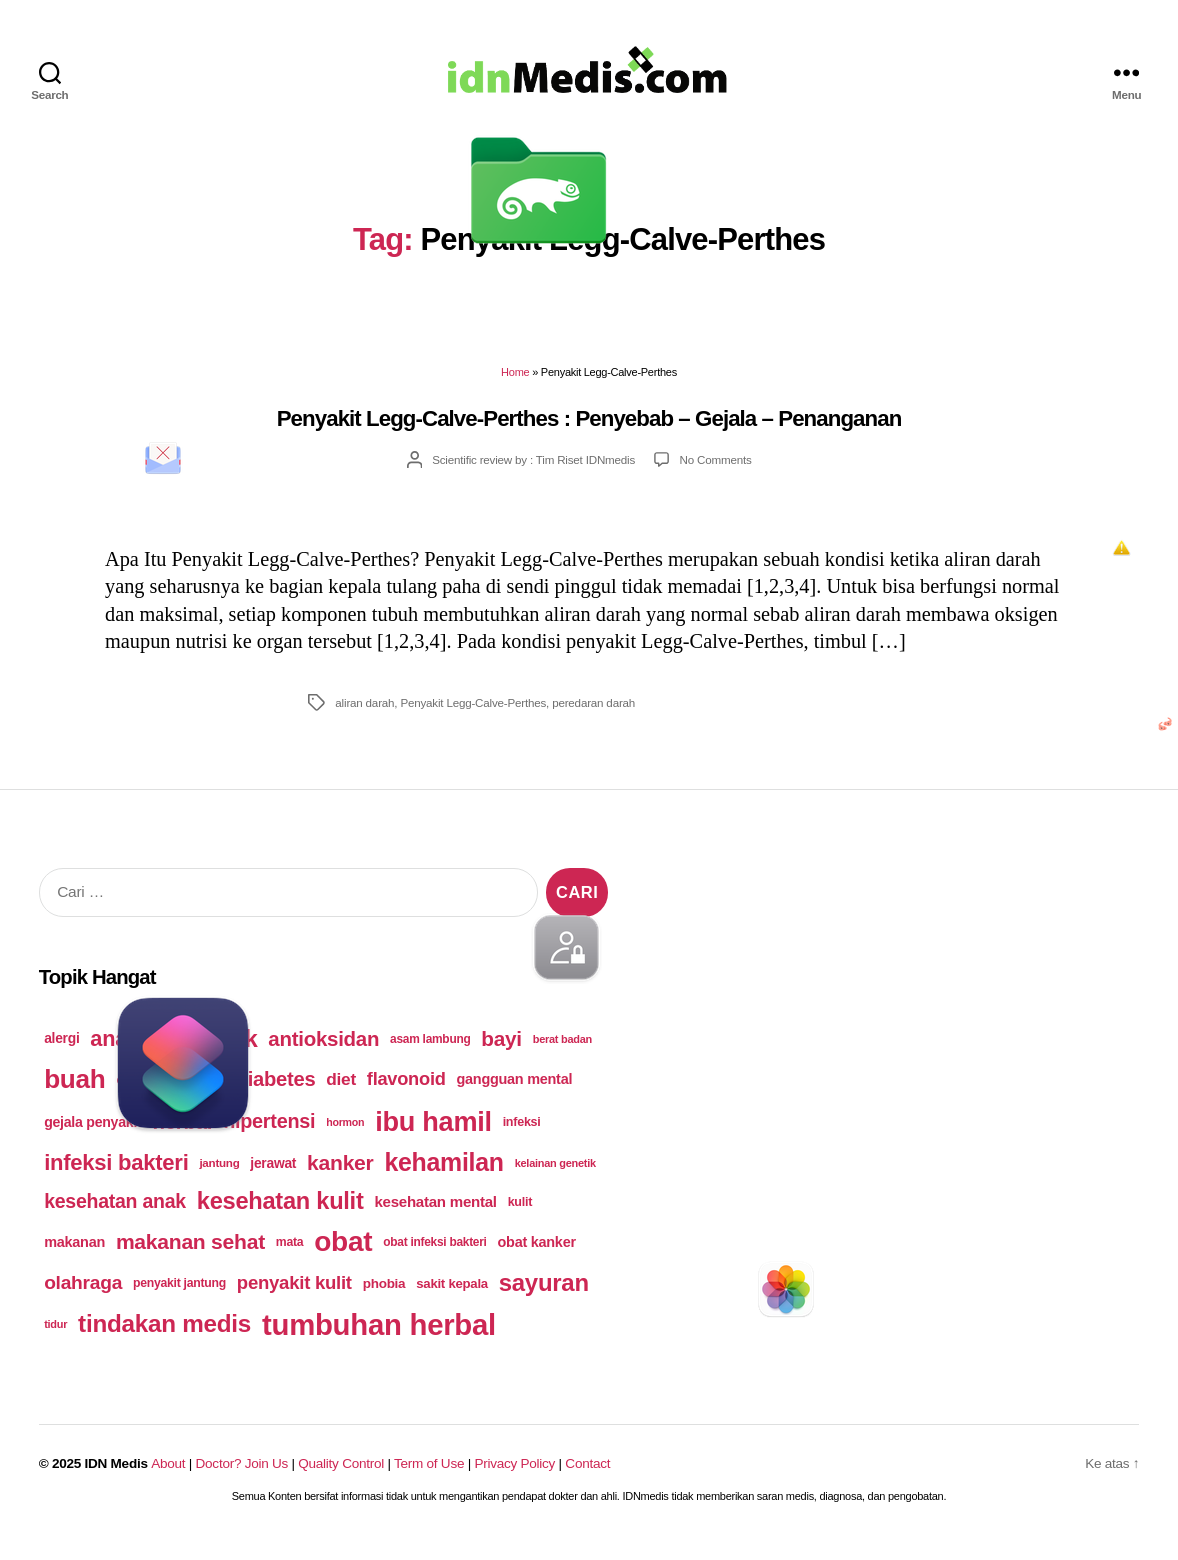  I want to click on open the shortcuts app to create or run automations, so click(183, 1063).